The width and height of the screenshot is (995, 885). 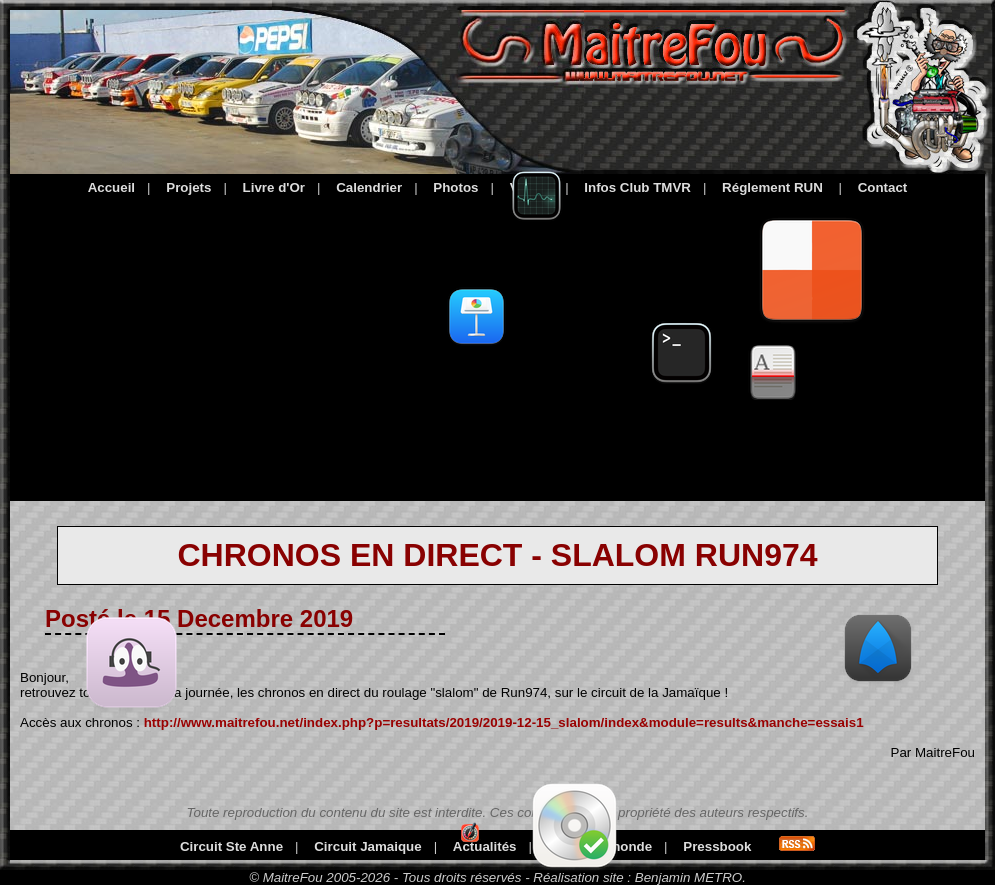 I want to click on open gpodder podcast manager, so click(x=131, y=662).